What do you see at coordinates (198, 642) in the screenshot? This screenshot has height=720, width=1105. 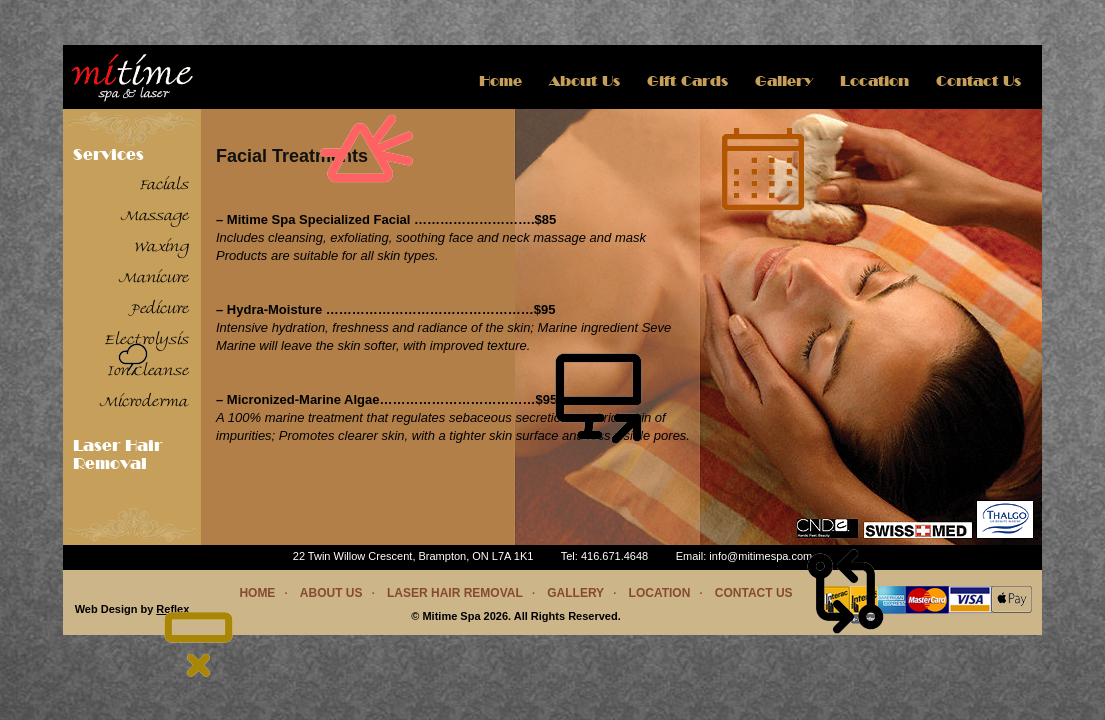 I see `remove a row from a table or spreadsheet` at bounding box center [198, 642].